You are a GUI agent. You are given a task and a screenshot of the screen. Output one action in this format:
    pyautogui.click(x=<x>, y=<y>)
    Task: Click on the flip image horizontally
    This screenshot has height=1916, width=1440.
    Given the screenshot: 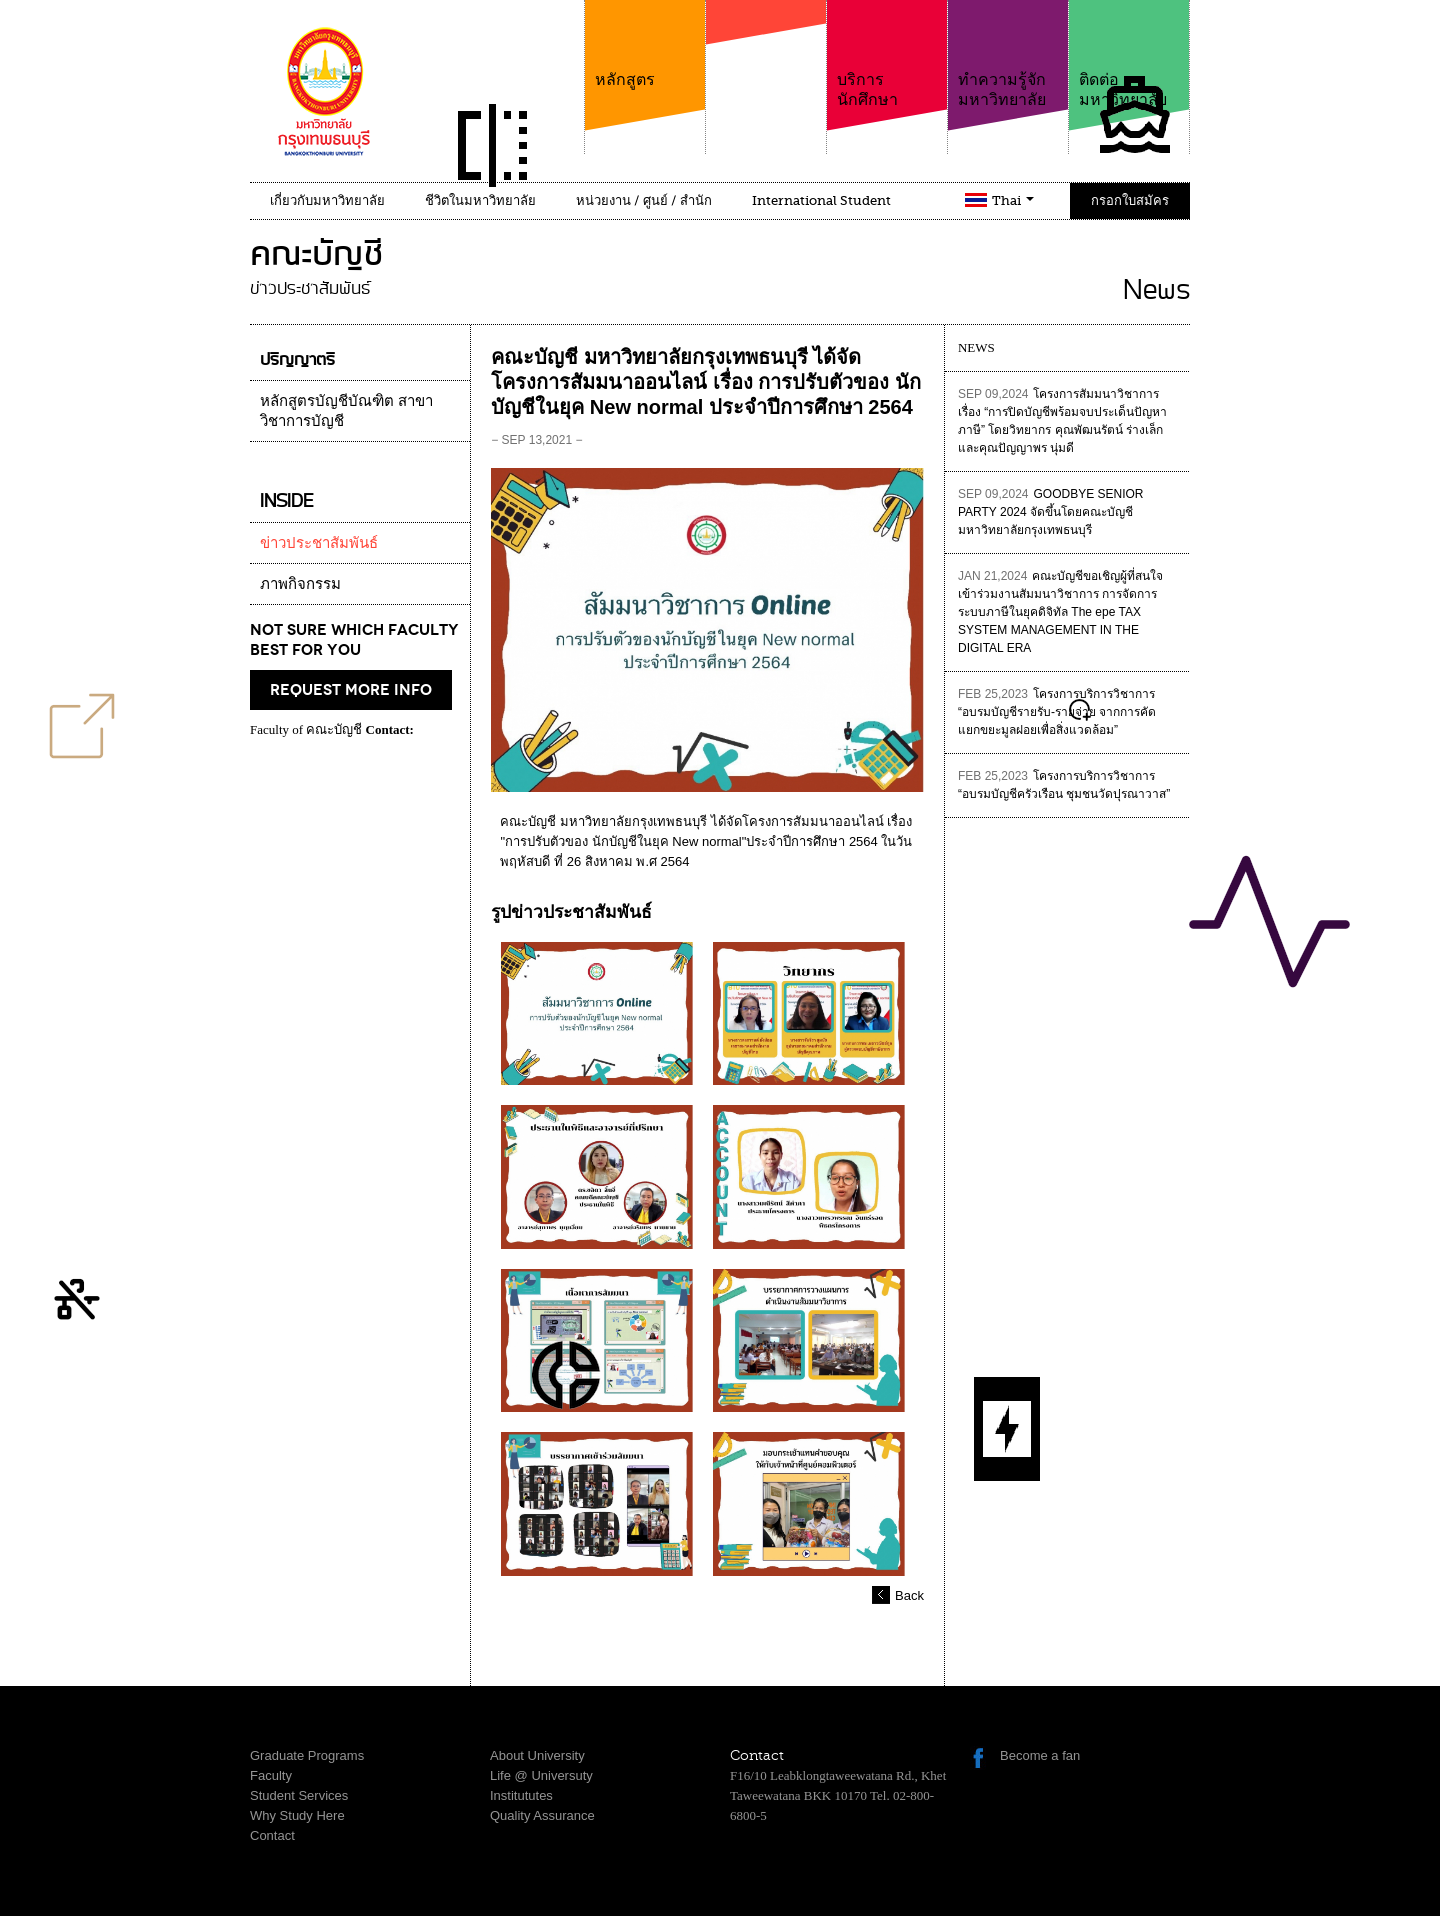 What is the action you would take?
    pyautogui.click(x=492, y=145)
    